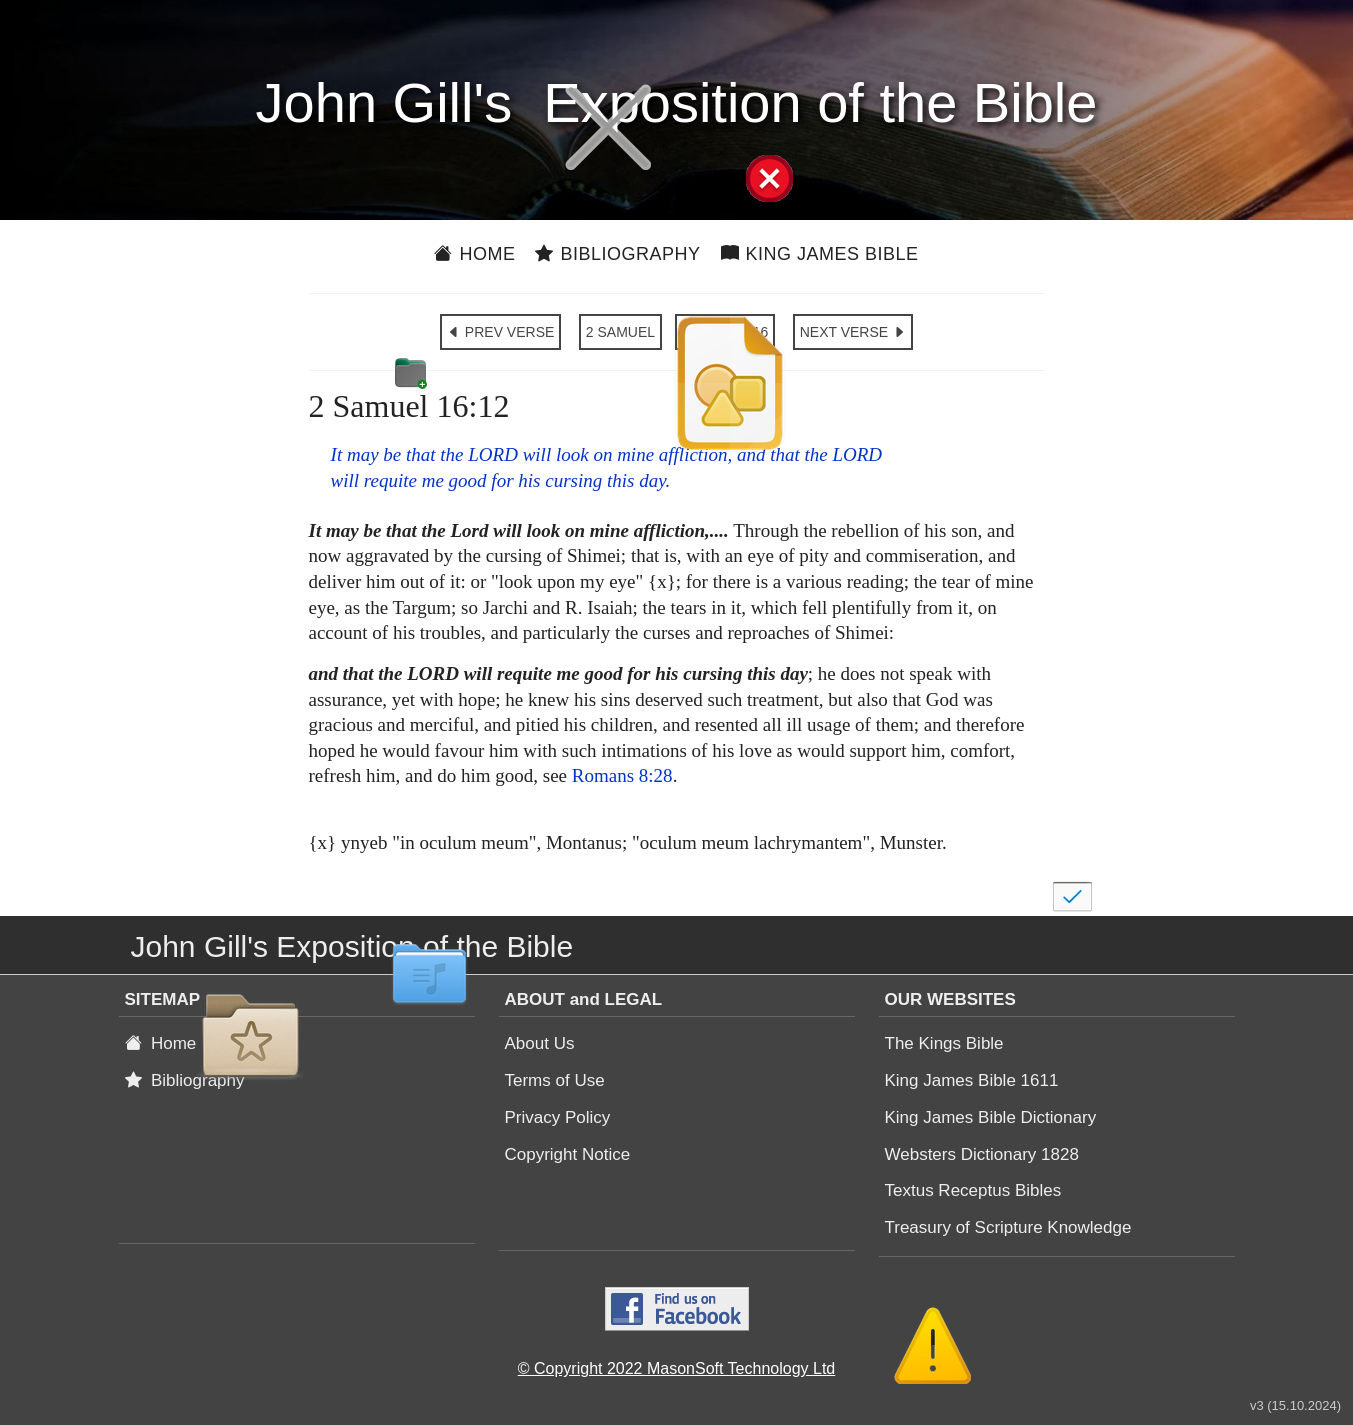  I want to click on indicates a OneDrive sync error, so click(769, 178).